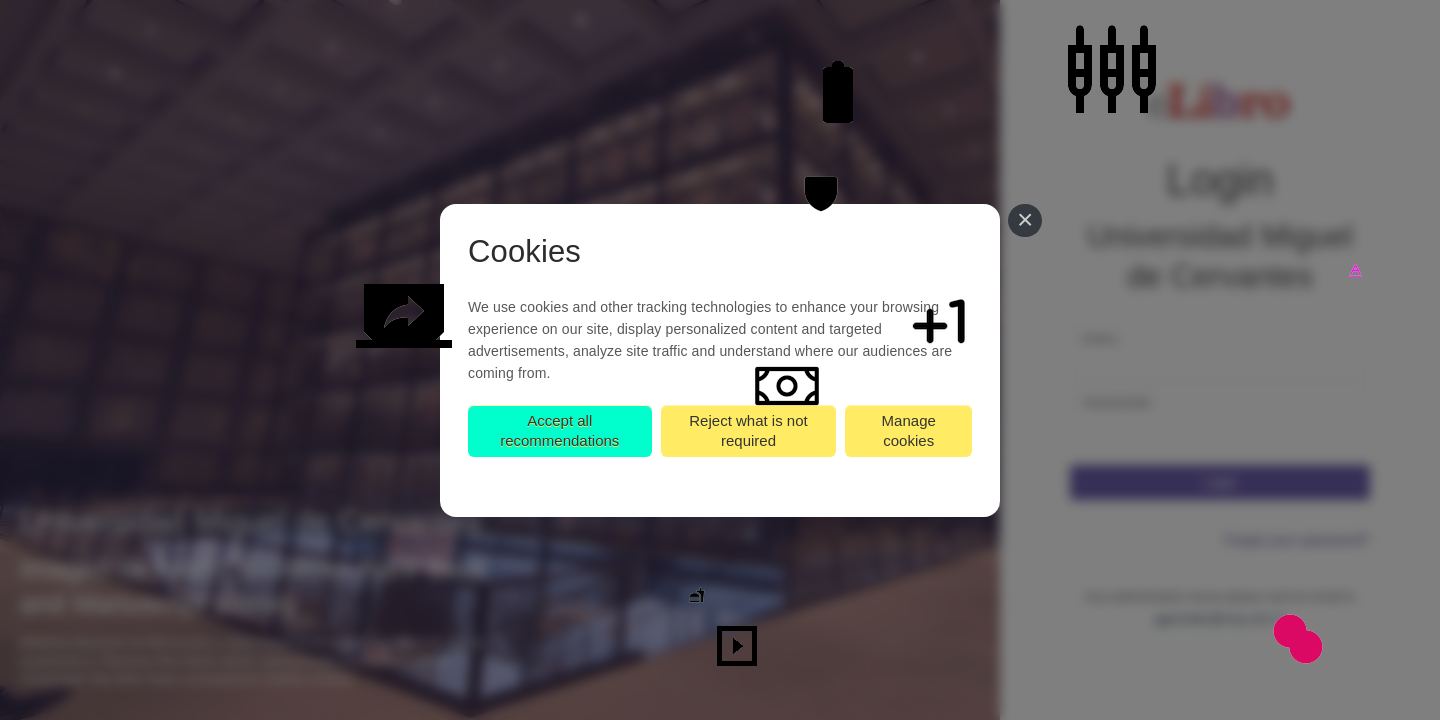 The image size is (1440, 720). What do you see at coordinates (821, 192) in the screenshot?
I see `security or protection status indicator` at bounding box center [821, 192].